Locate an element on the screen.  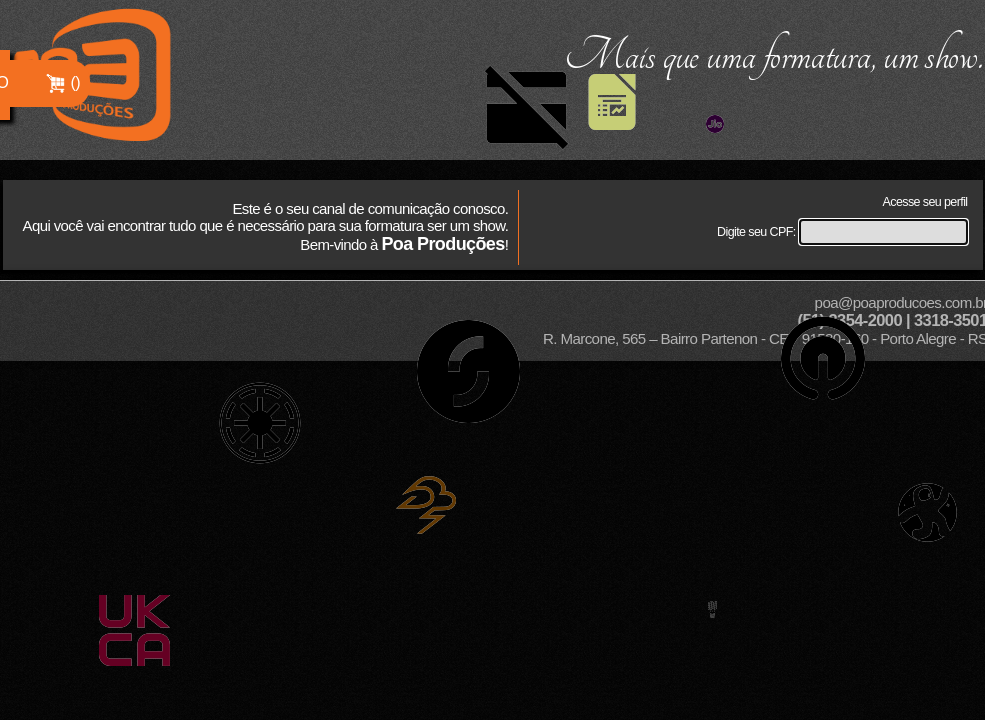
open Qwiklabs learning platform is located at coordinates (823, 358).